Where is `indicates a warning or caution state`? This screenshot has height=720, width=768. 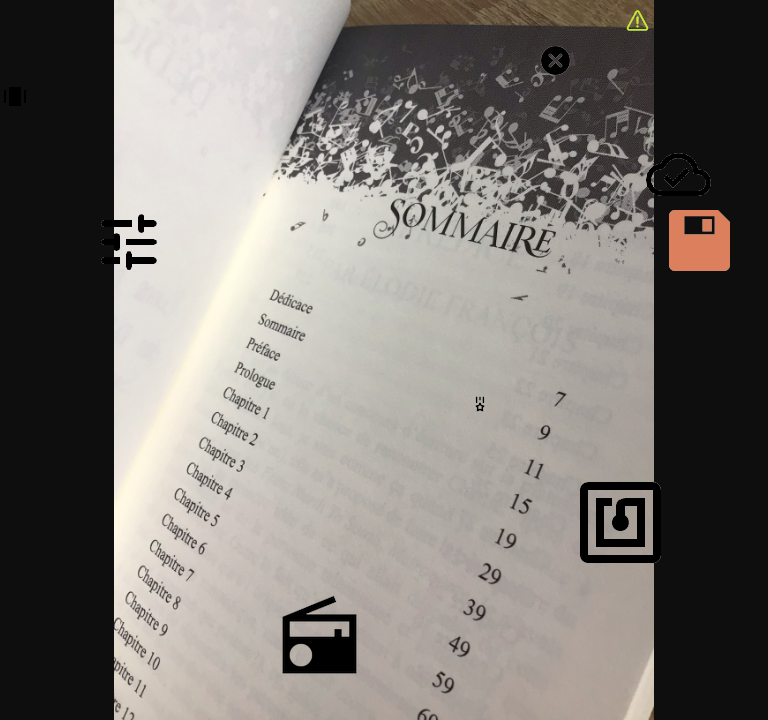
indicates a warning or caution state is located at coordinates (637, 20).